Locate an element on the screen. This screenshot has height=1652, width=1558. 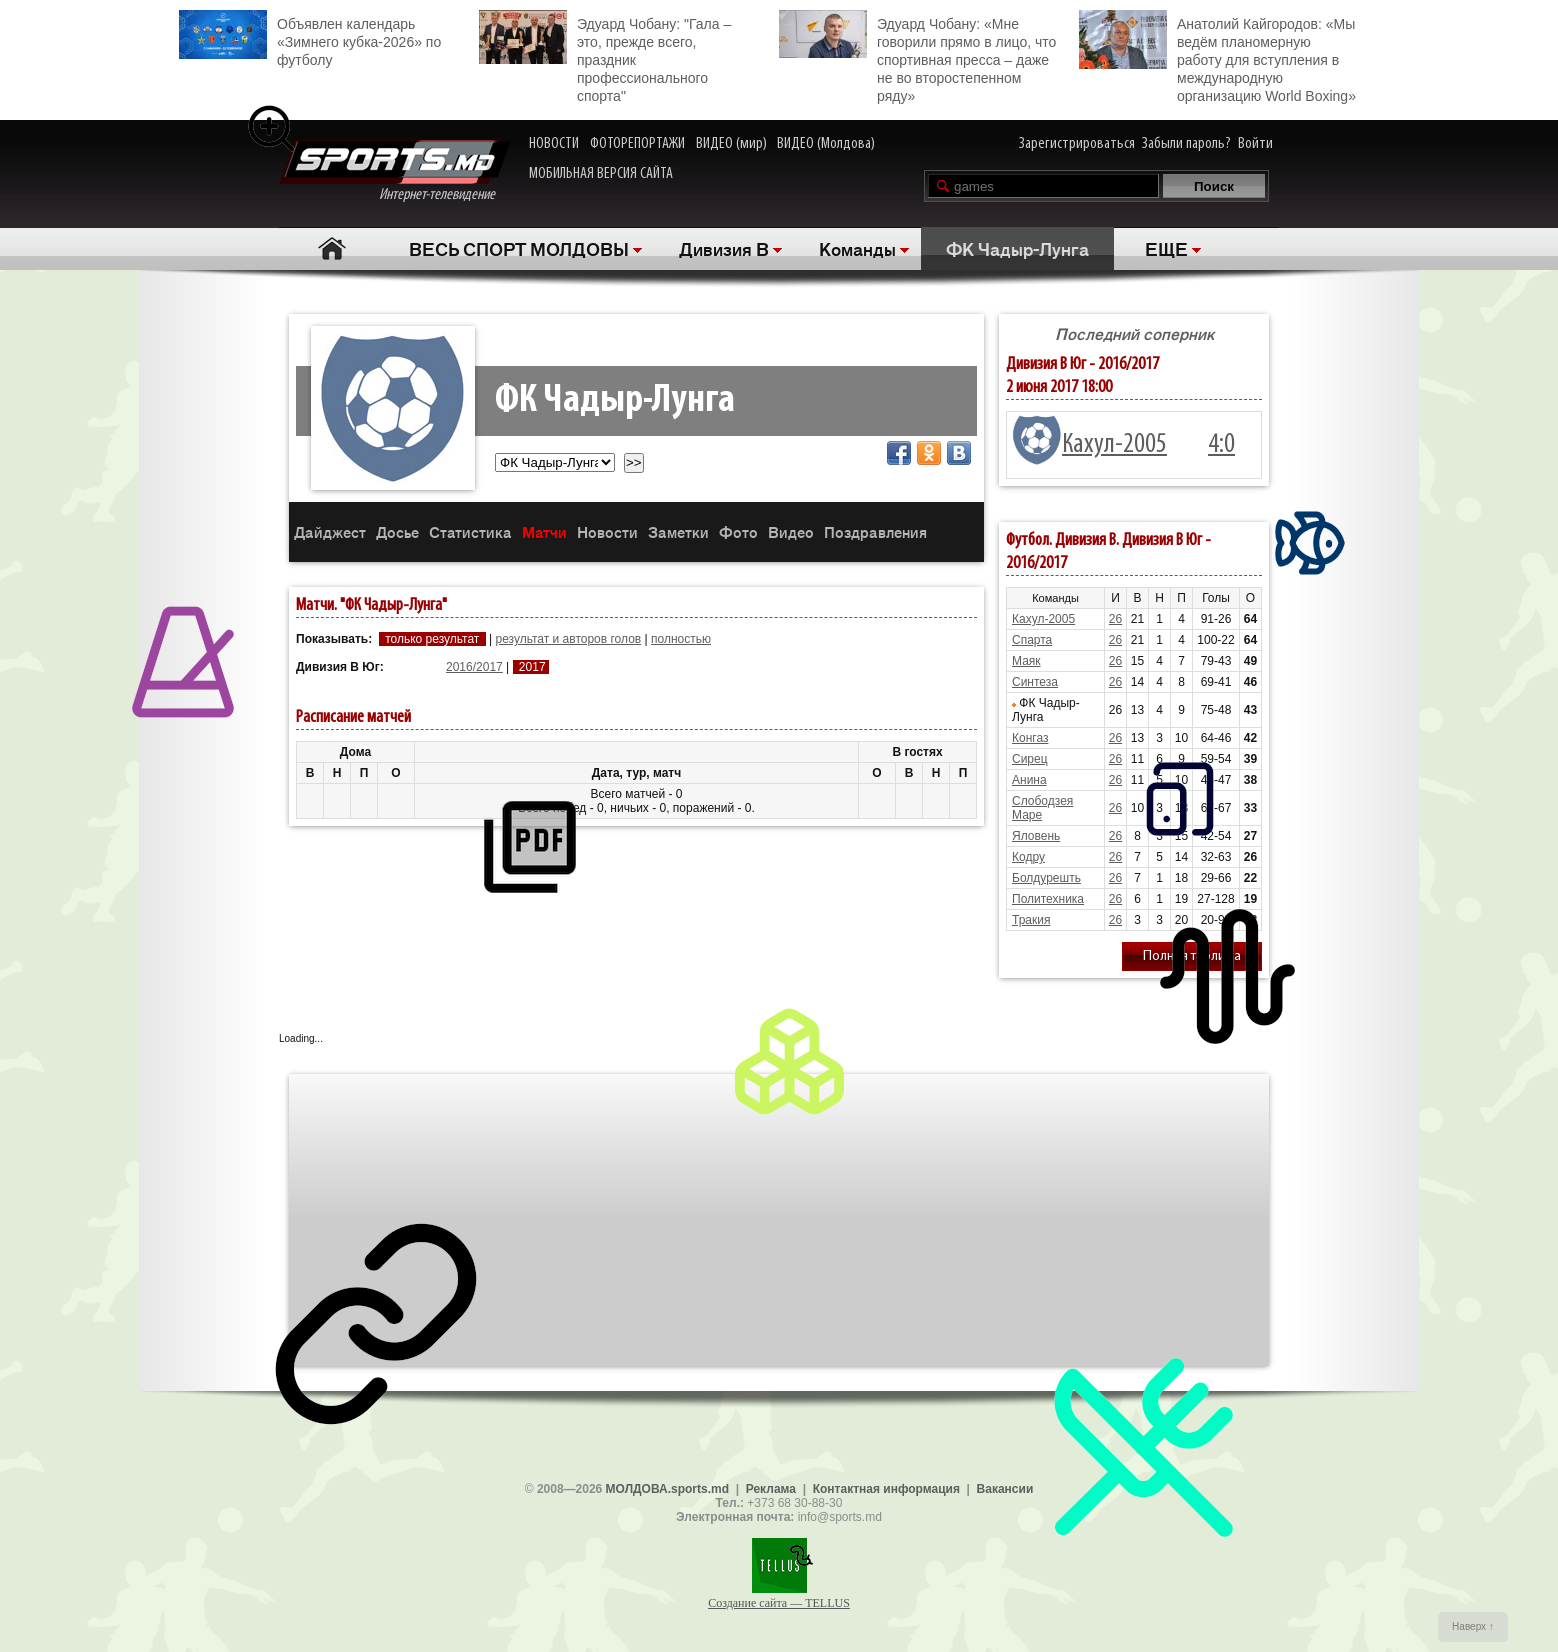
zoom in on content or image is located at coordinates (271, 128).